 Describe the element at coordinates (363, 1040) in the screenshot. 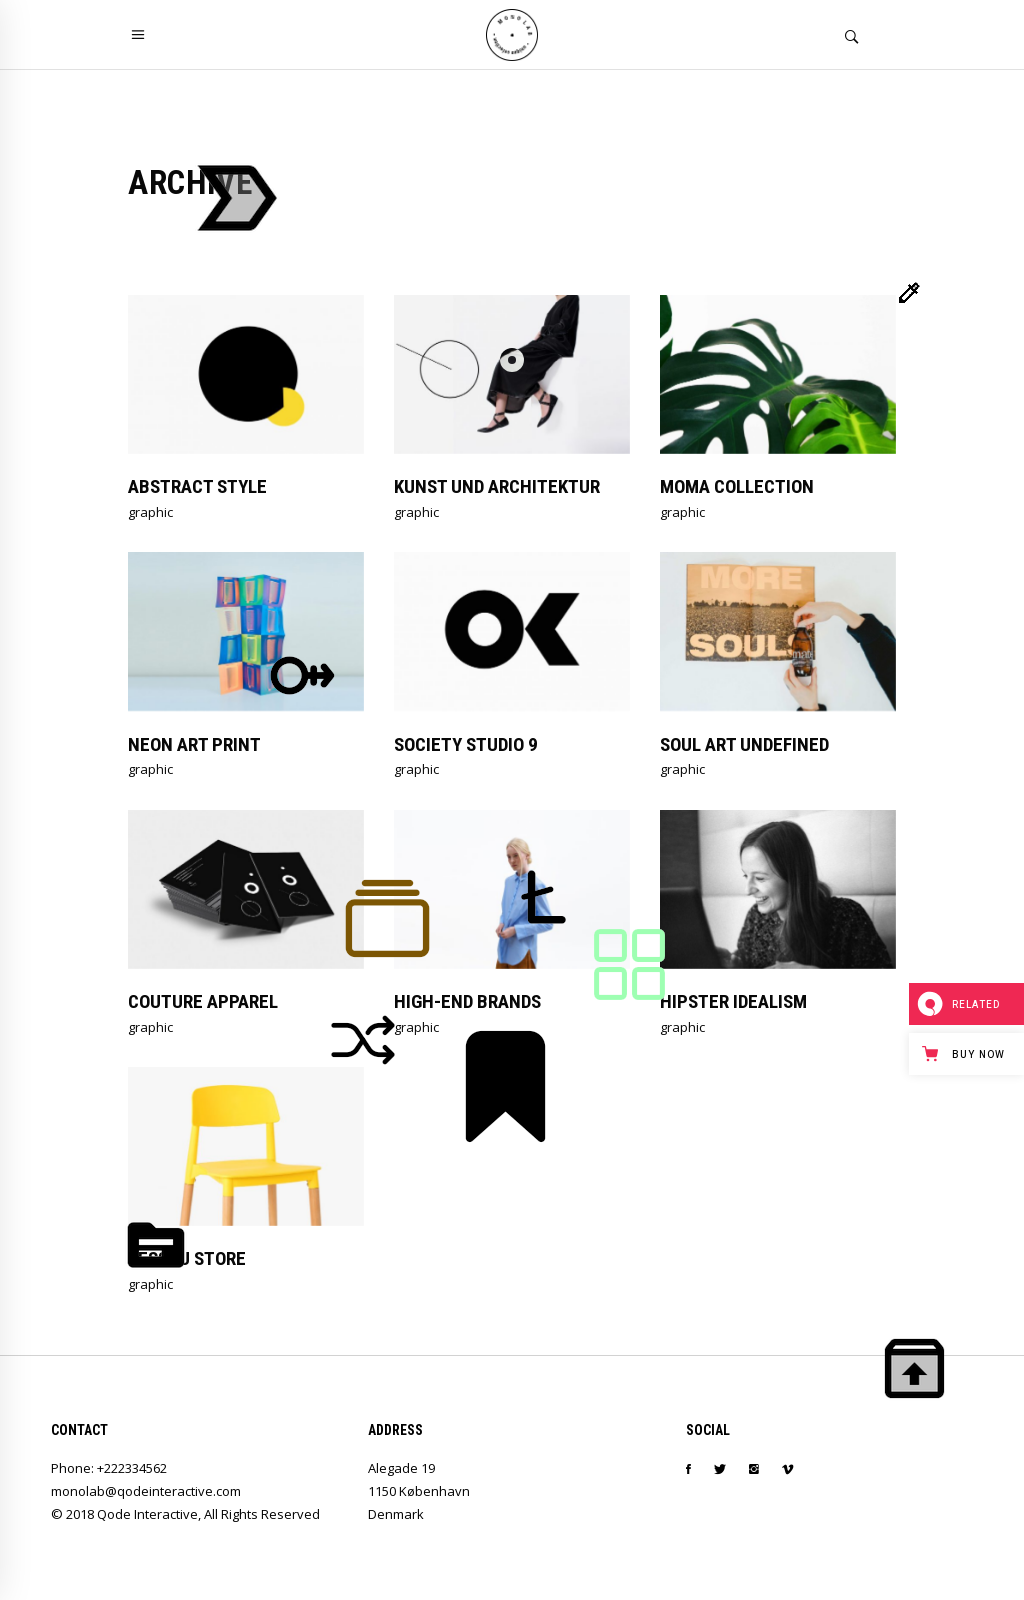

I see `shuffle playback order` at that location.